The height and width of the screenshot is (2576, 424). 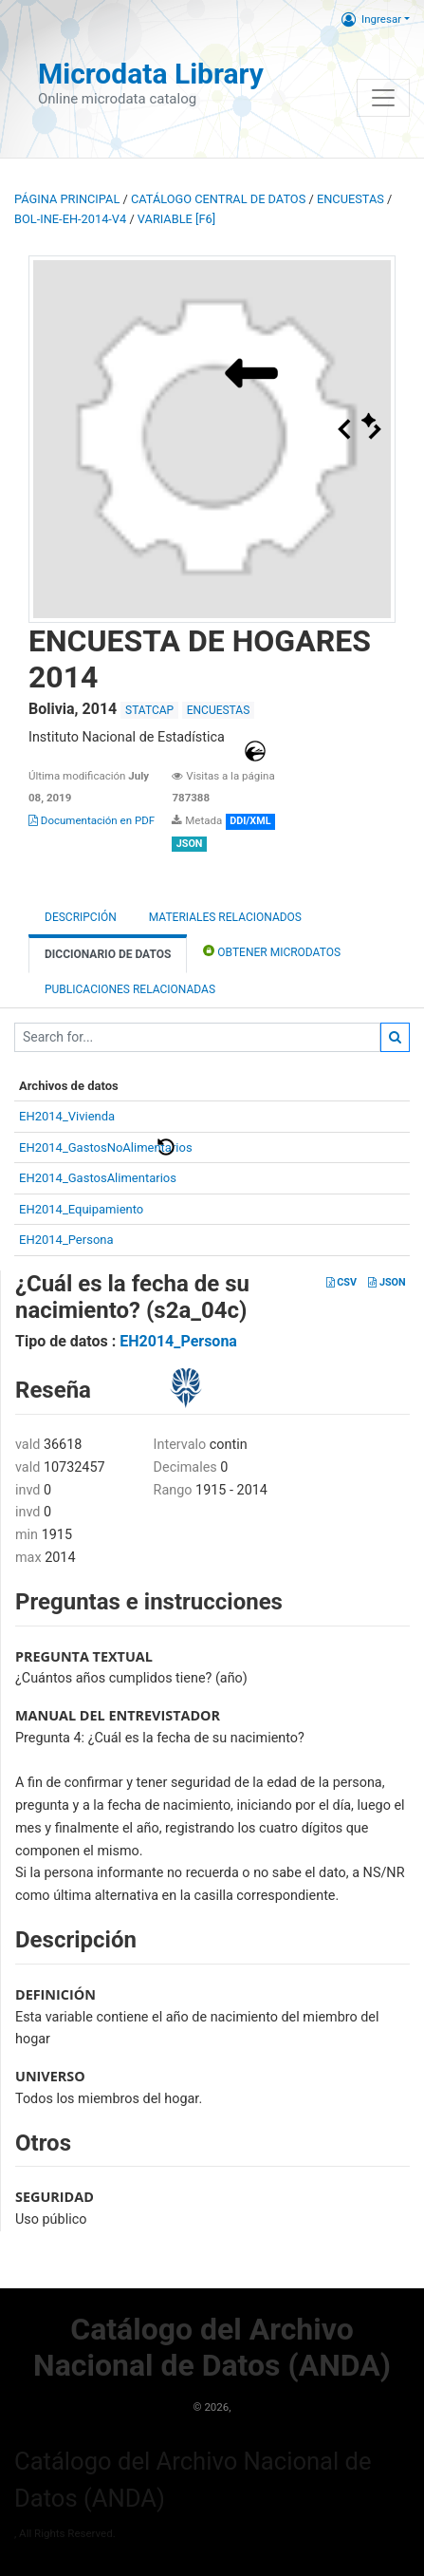 I want to click on undo the last action, so click(x=166, y=1147).